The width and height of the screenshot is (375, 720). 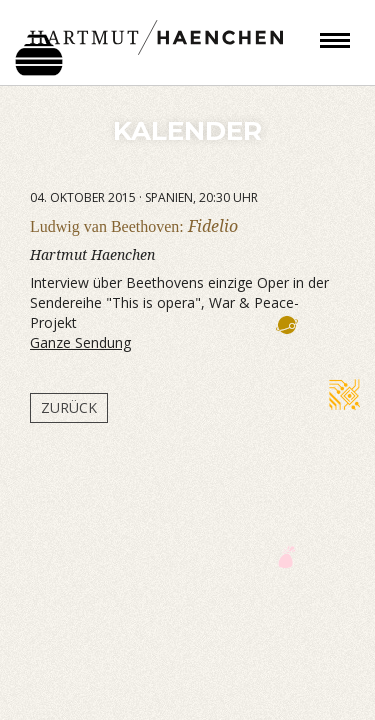 I want to click on access hardware or system settings, so click(x=344, y=394).